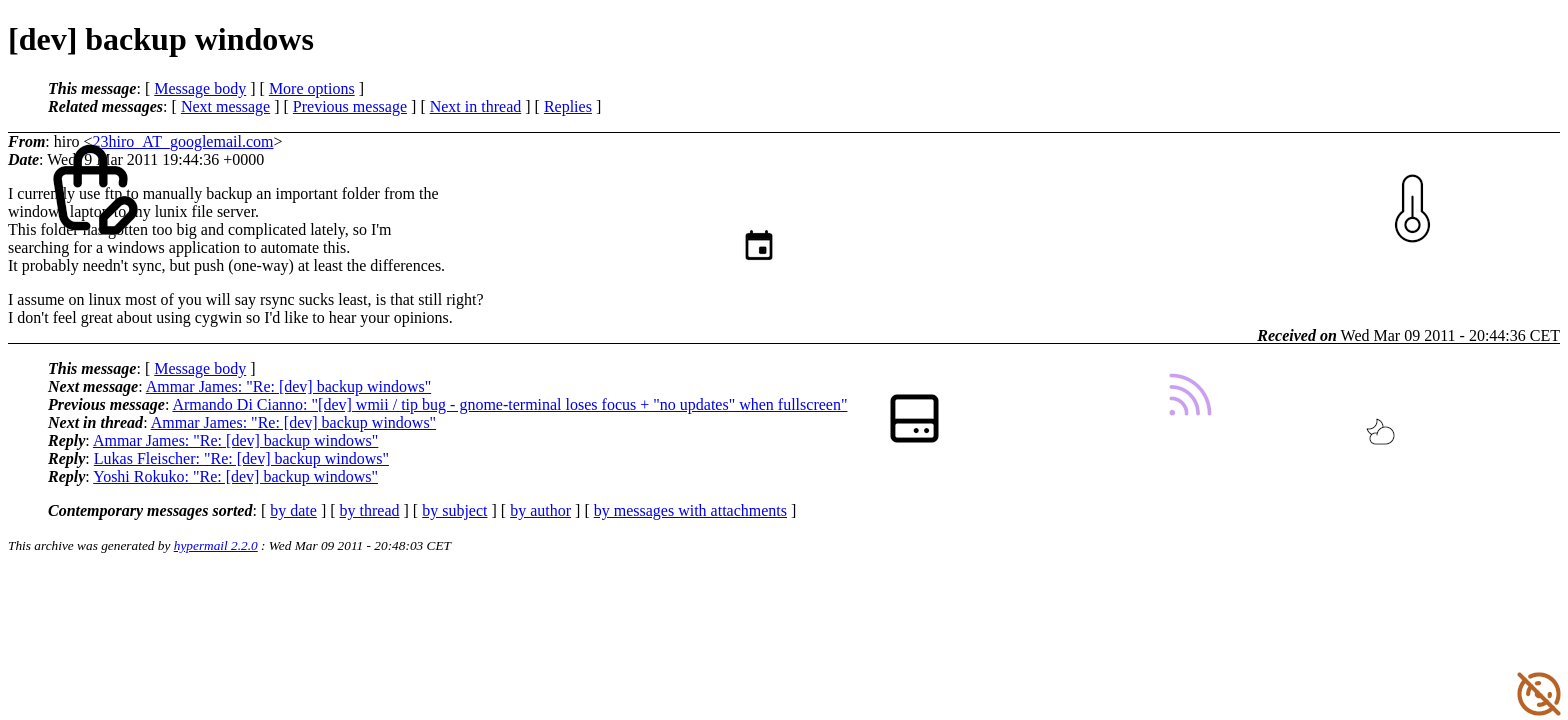 This screenshot has width=1568, height=720. I want to click on access storage or disk management, so click(914, 418).